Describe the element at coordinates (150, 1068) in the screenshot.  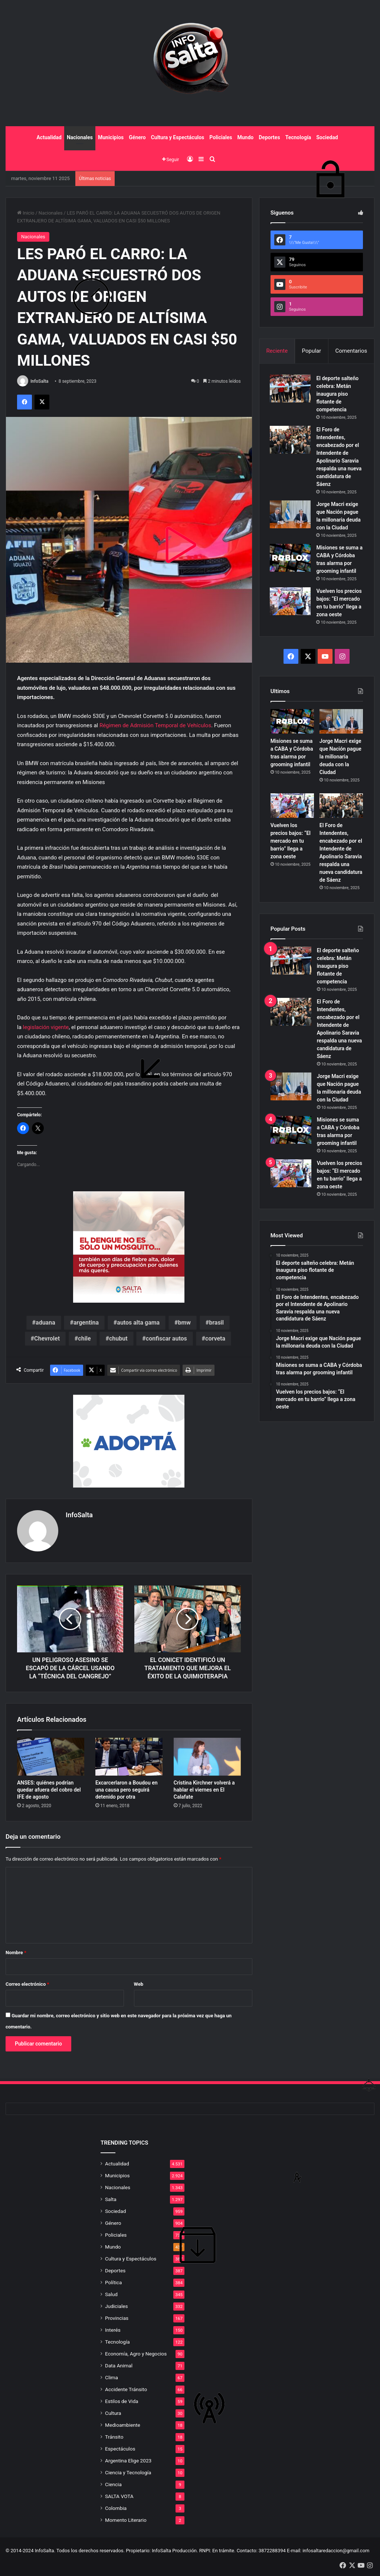
I see `navigate to the bottom-left corner` at that location.